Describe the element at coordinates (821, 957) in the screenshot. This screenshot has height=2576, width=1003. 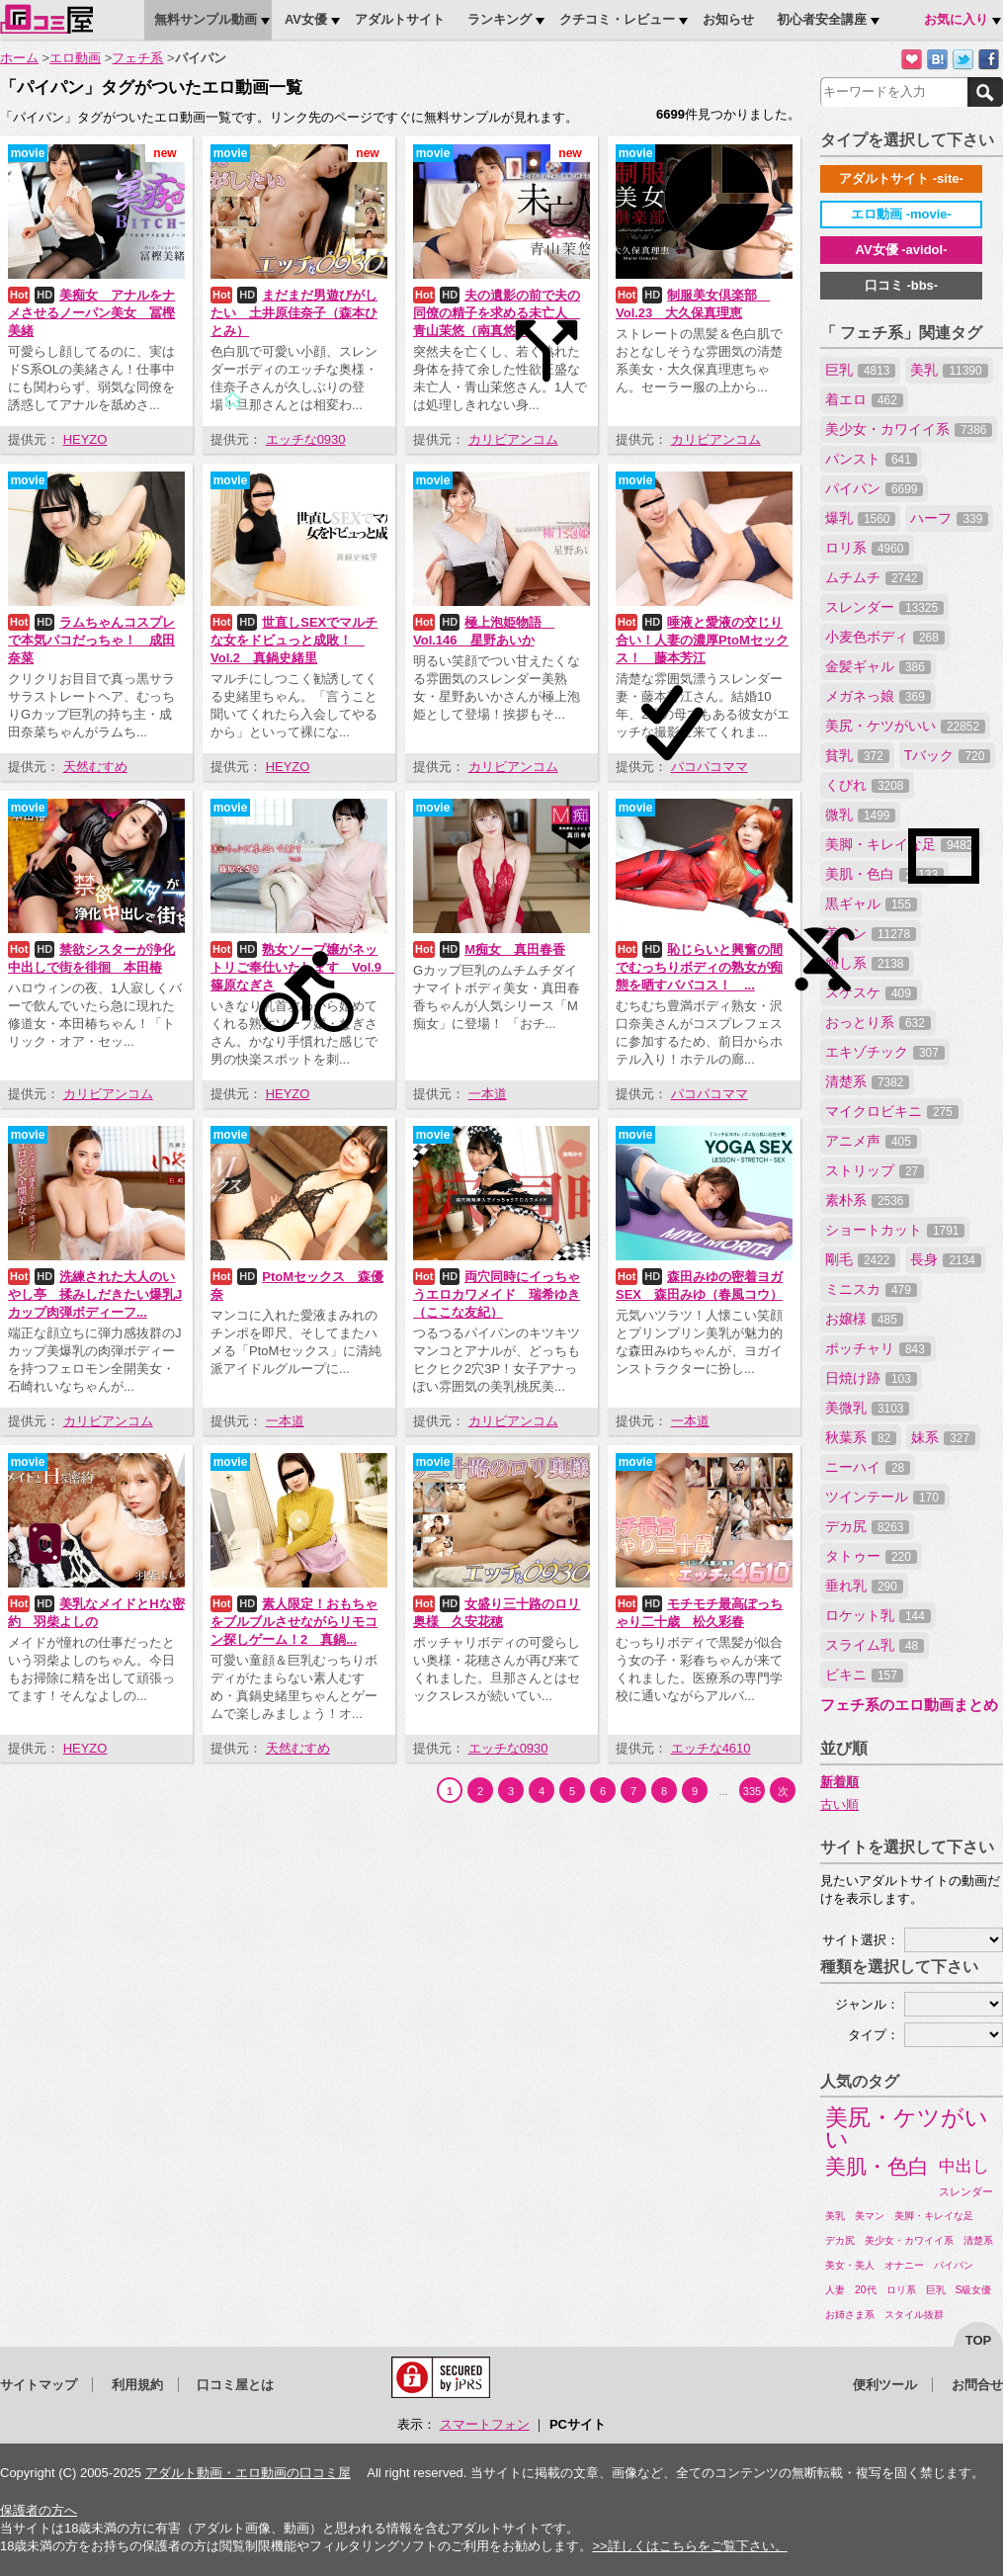
I see `indicates strollers are not permitted in this area` at that location.